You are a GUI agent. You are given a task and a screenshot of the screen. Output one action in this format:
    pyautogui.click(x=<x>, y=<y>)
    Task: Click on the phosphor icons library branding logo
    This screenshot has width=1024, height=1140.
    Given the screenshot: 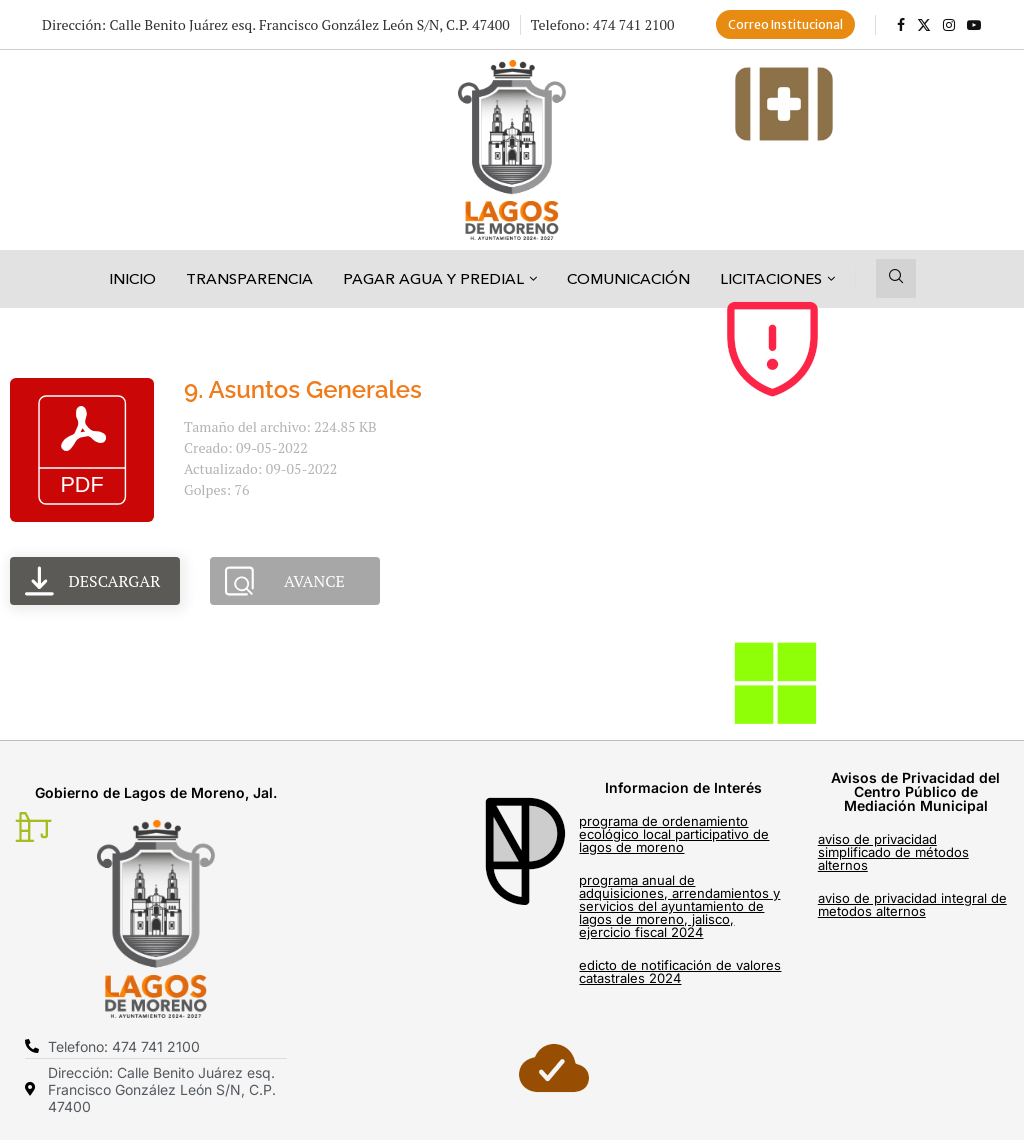 What is the action you would take?
    pyautogui.click(x=517, y=845)
    